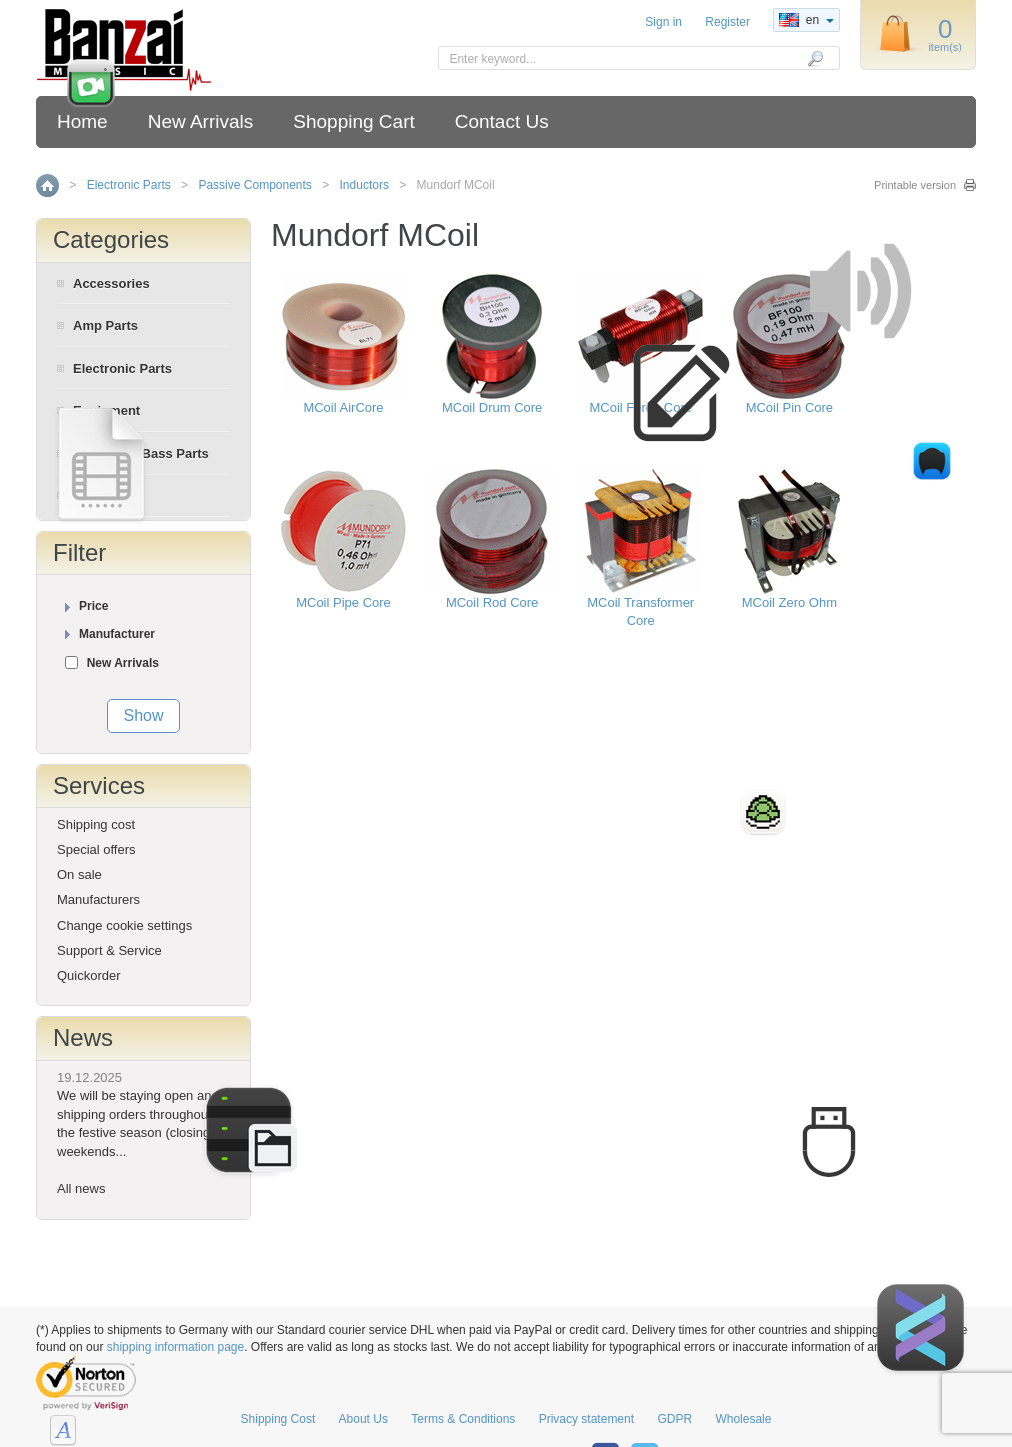  Describe the element at coordinates (249, 1131) in the screenshot. I see `configure ftp server settings` at that location.